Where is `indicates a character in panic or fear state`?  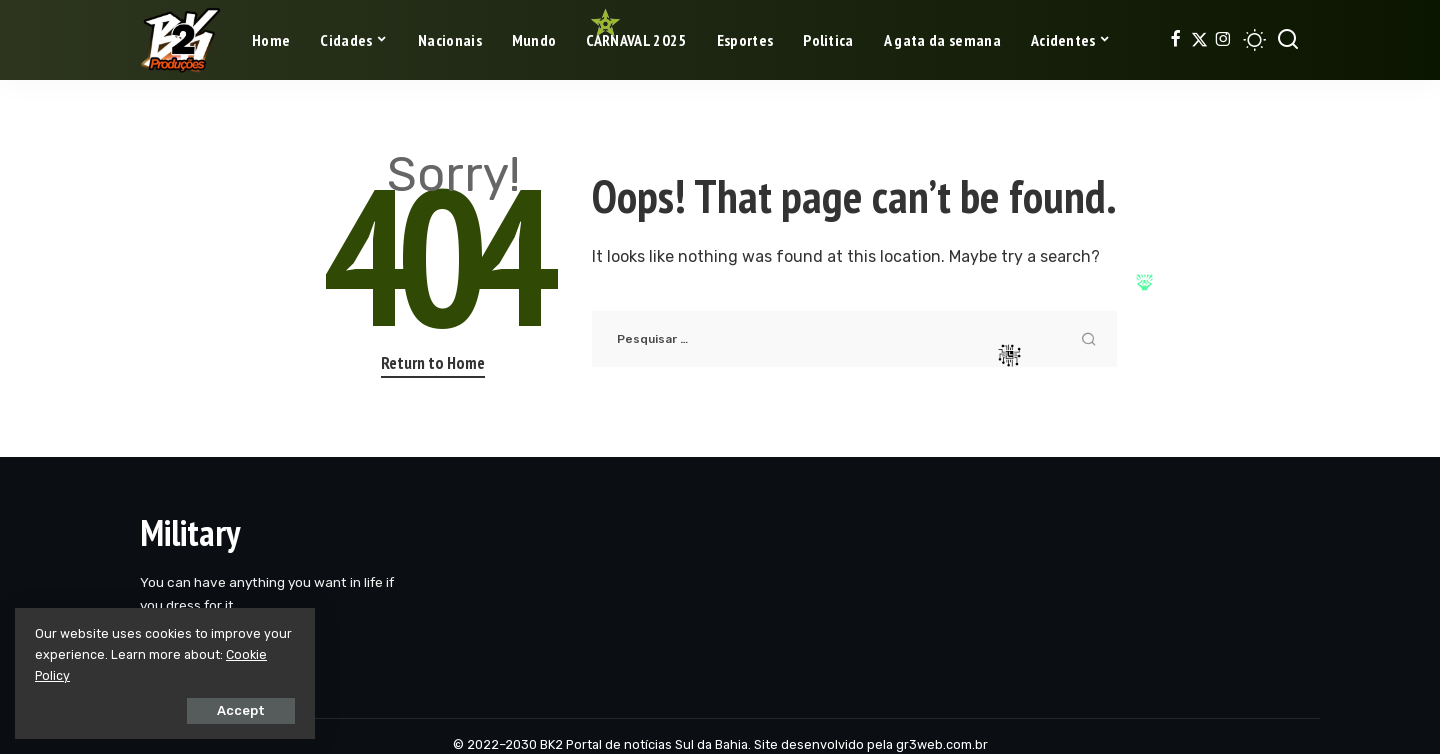
indicates a character in panic or fear state is located at coordinates (1144, 282).